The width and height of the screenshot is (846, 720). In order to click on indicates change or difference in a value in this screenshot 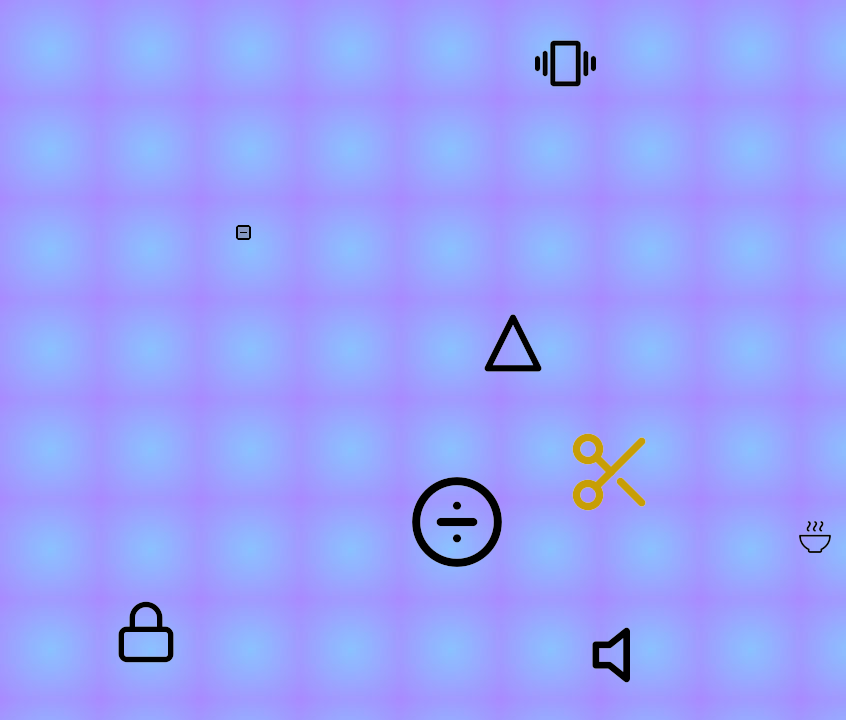, I will do `click(513, 343)`.